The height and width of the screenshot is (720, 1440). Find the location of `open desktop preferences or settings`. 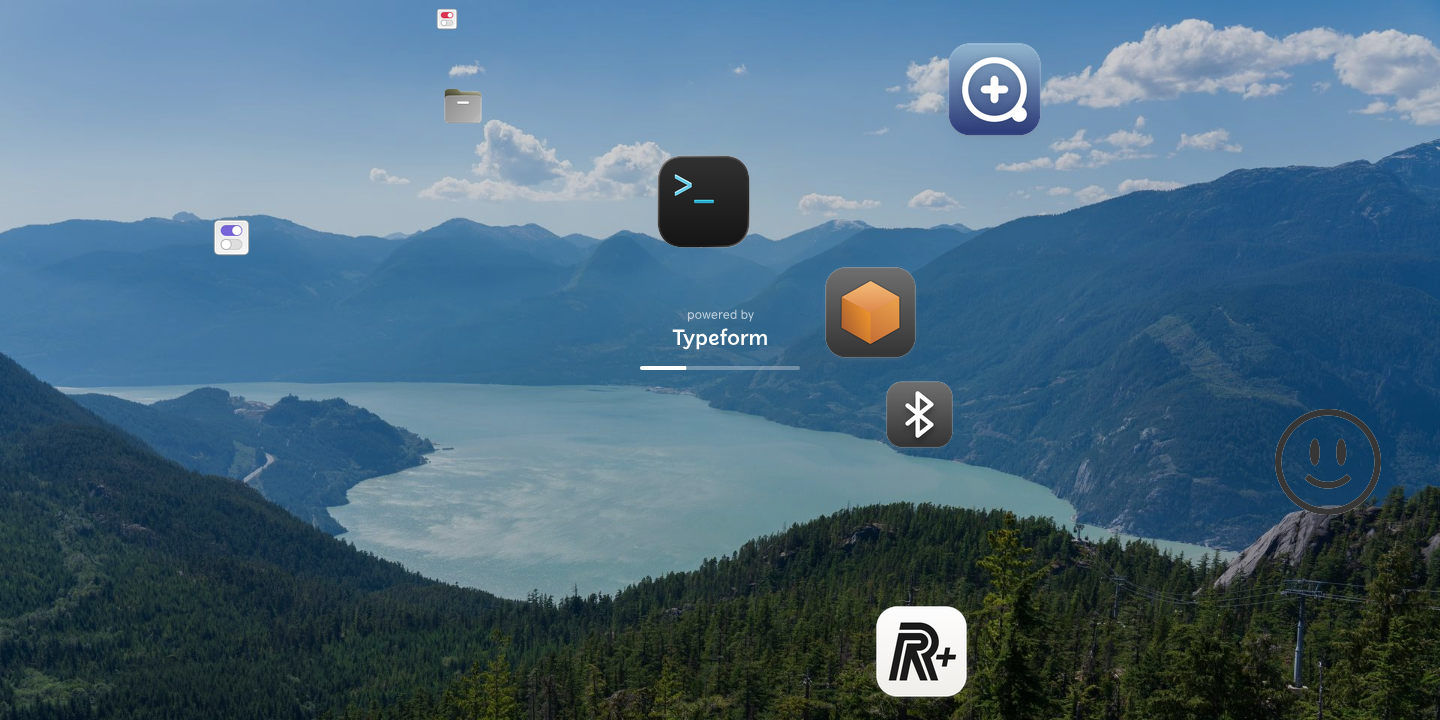

open desktop preferences or settings is located at coordinates (231, 237).